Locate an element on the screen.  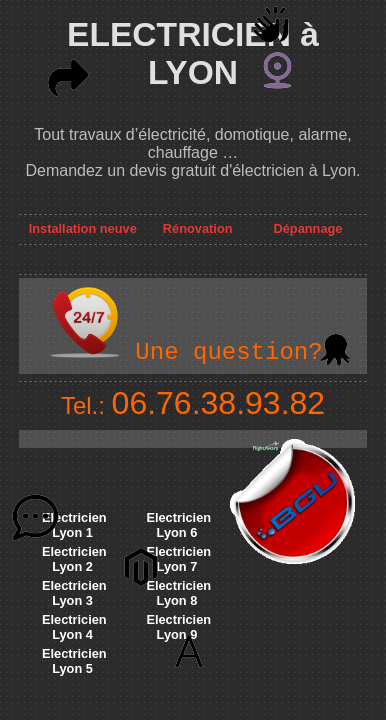
set a search radius around a location is located at coordinates (277, 69).